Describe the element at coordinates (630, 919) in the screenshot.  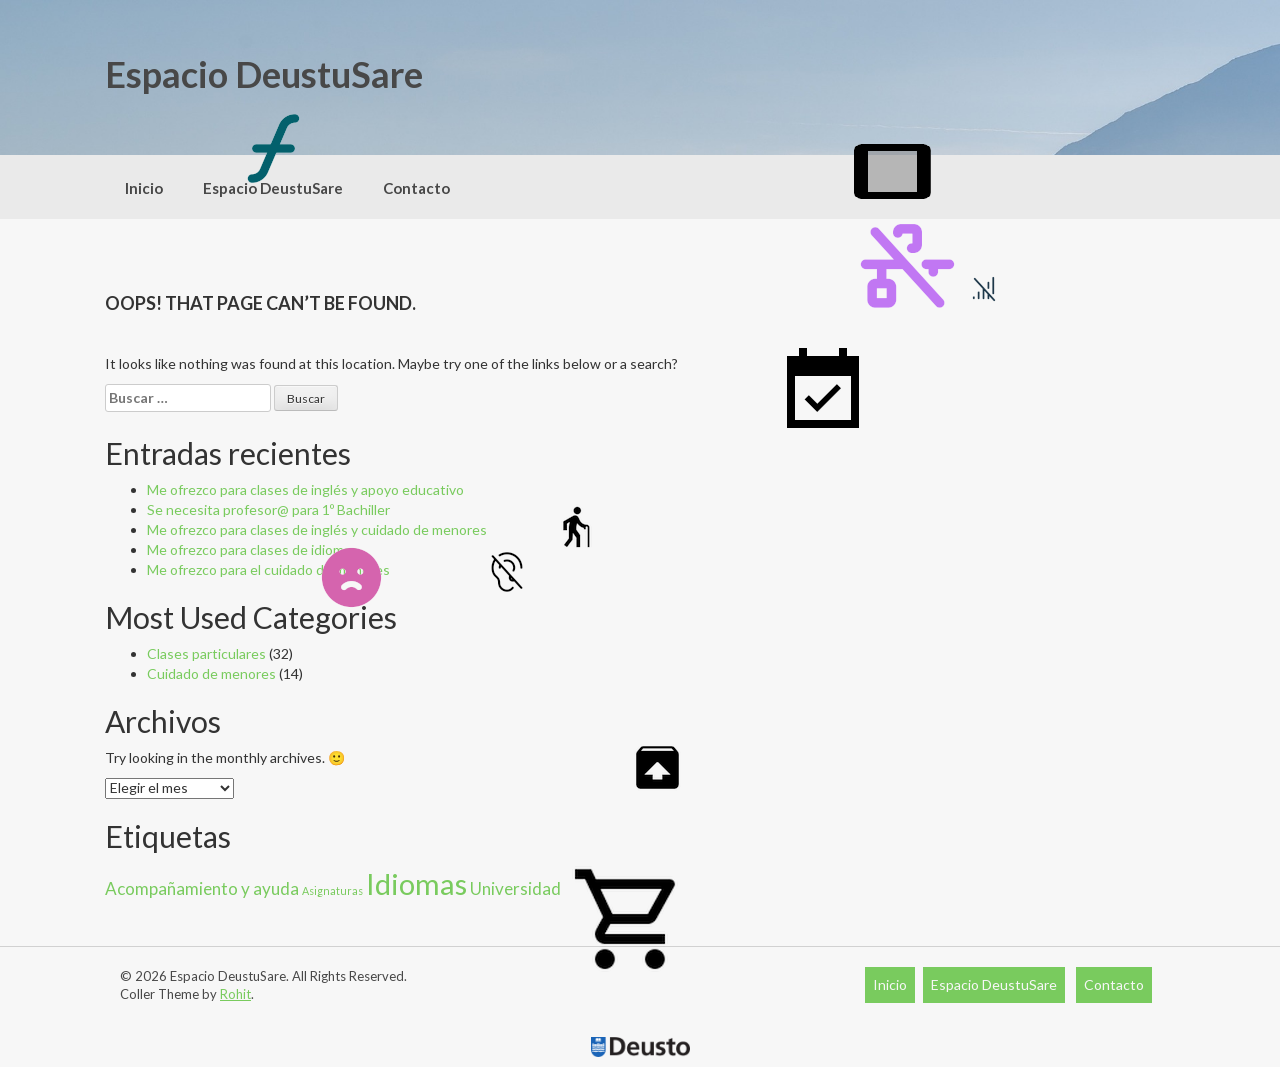
I see `view your shopping cart` at that location.